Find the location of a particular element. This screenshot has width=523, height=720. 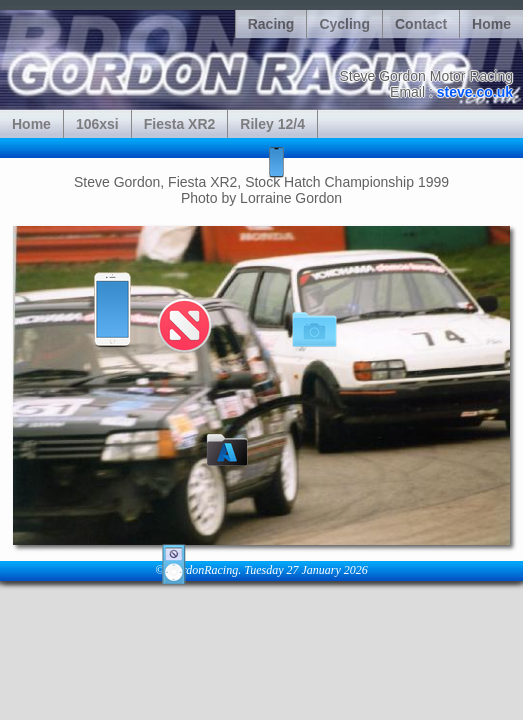

open azure or microsoft cloud-related files is located at coordinates (227, 451).